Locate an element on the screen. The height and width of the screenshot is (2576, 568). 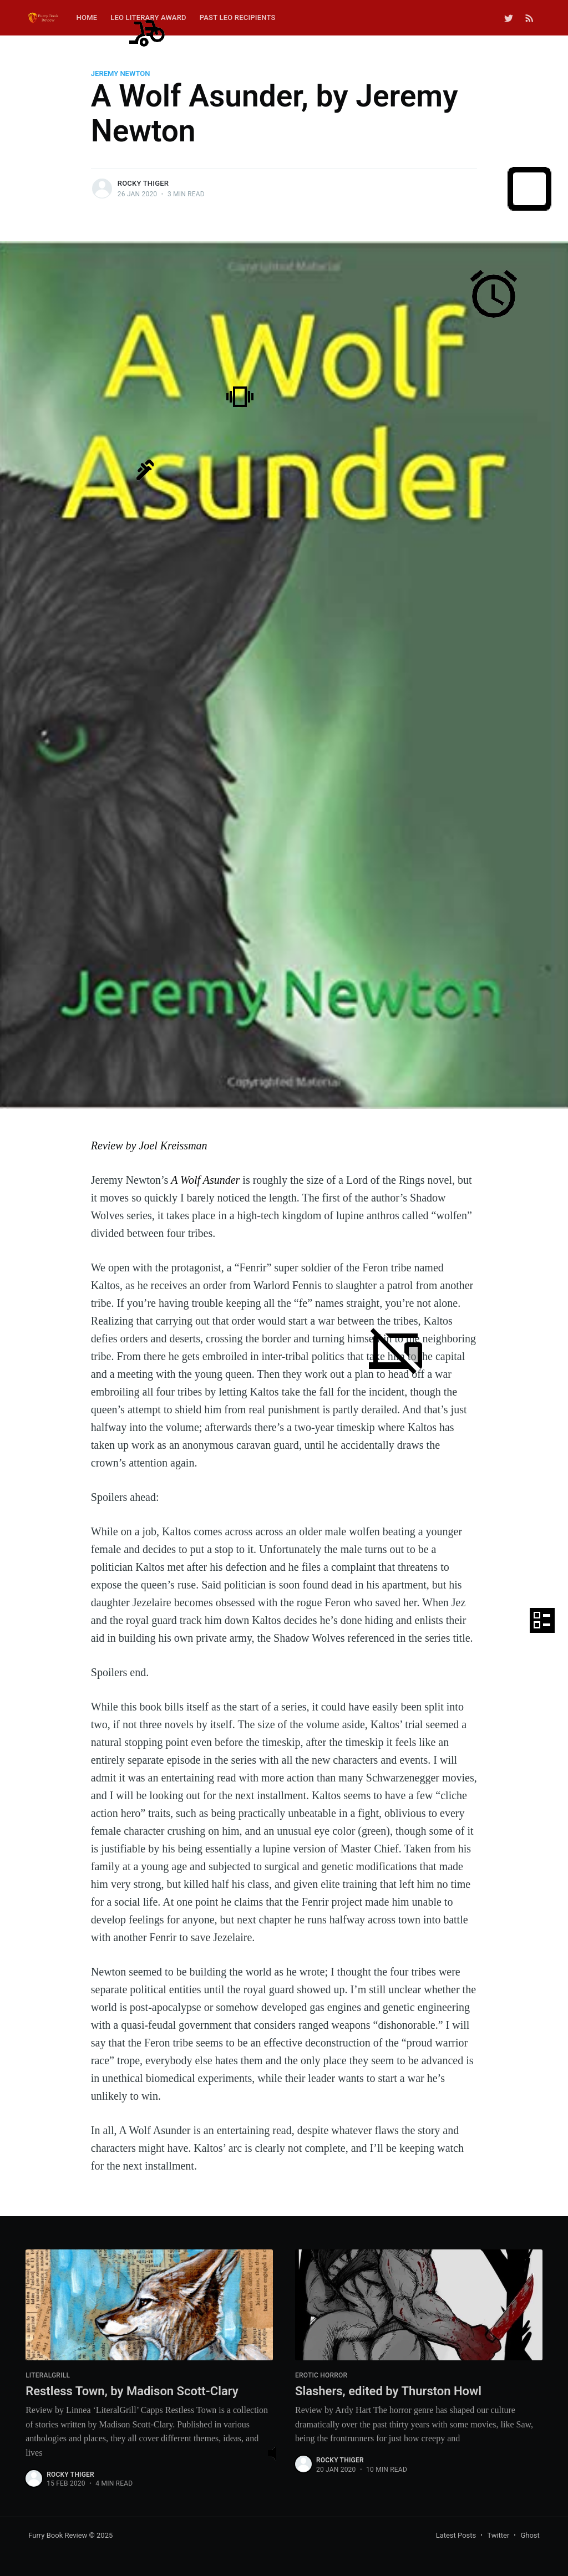
set an alarm or timer is located at coordinates (494, 294).